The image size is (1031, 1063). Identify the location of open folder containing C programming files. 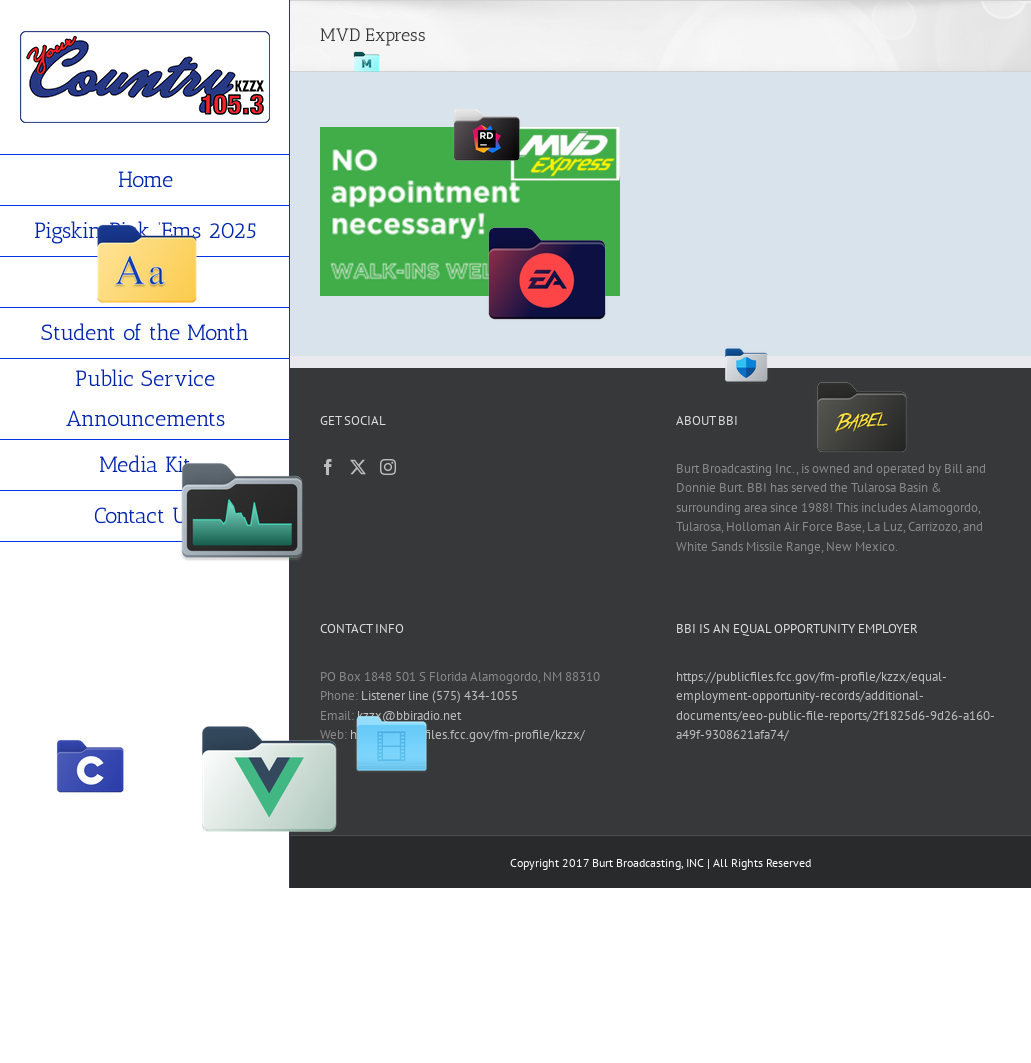
(90, 768).